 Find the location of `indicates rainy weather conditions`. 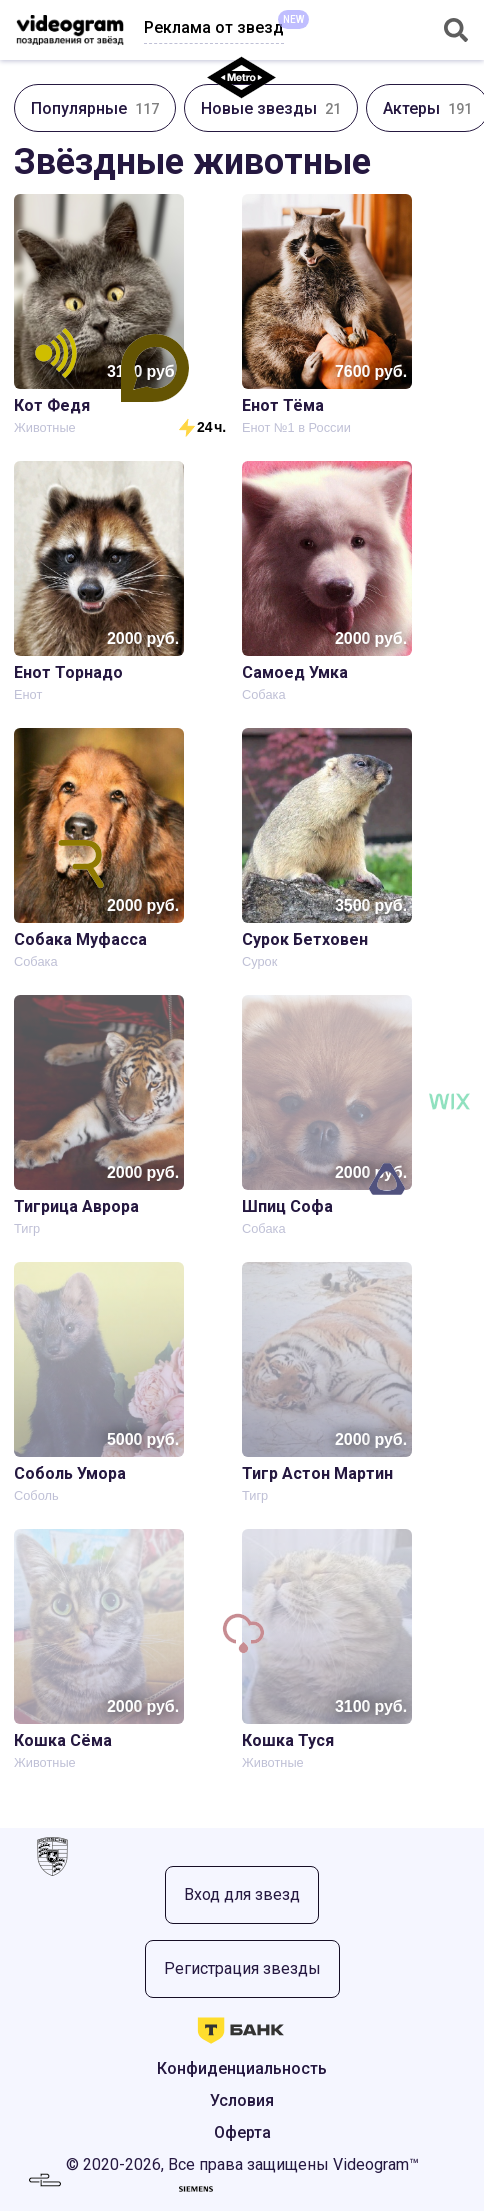

indicates rainy weather conditions is located at coordinates (243, 1632).